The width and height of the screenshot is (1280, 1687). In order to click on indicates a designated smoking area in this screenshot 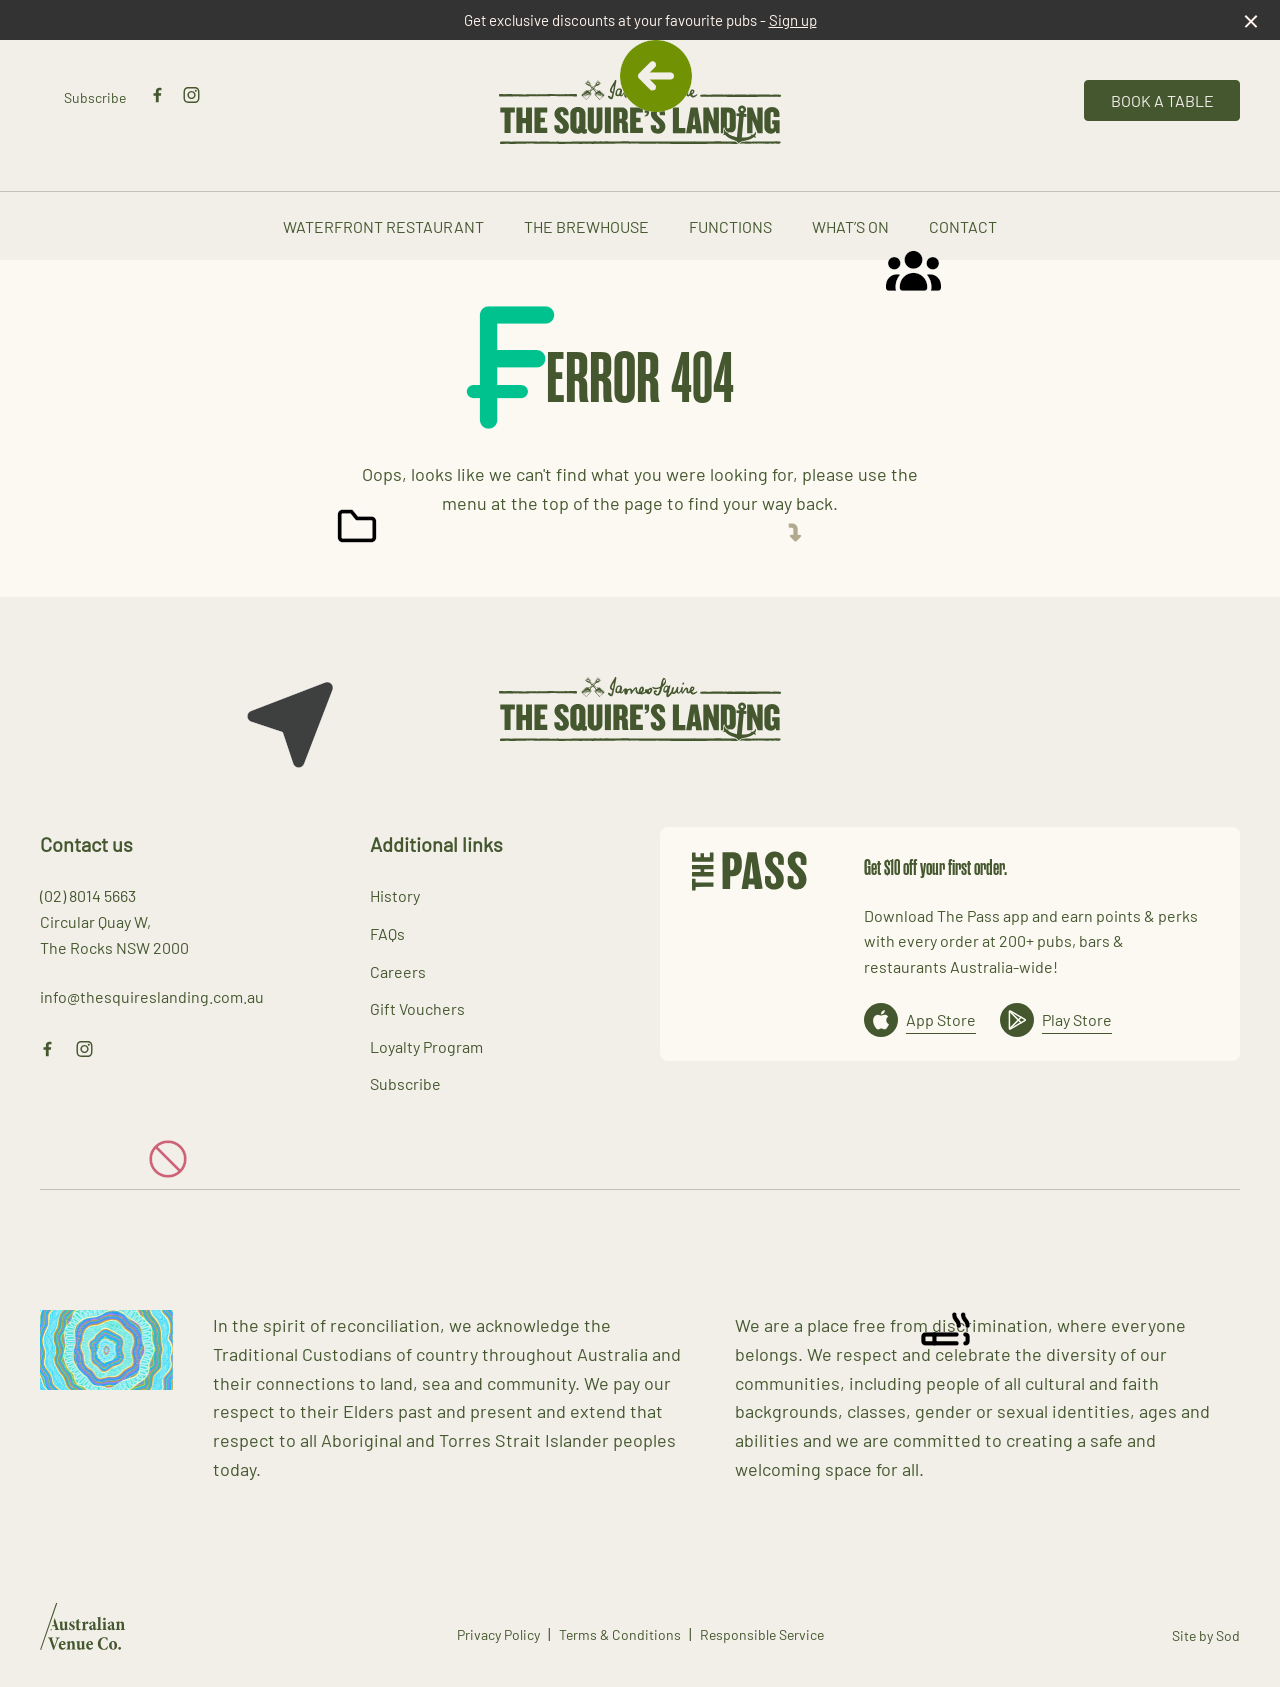, I will do `click(945, 1334)`.